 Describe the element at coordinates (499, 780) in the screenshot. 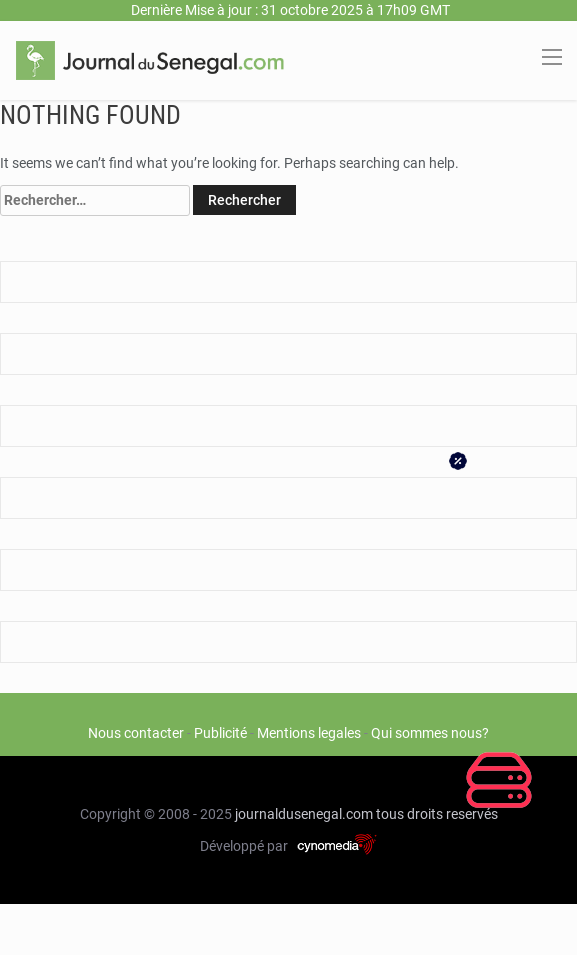

I see `view server infrastructure status` at that location.